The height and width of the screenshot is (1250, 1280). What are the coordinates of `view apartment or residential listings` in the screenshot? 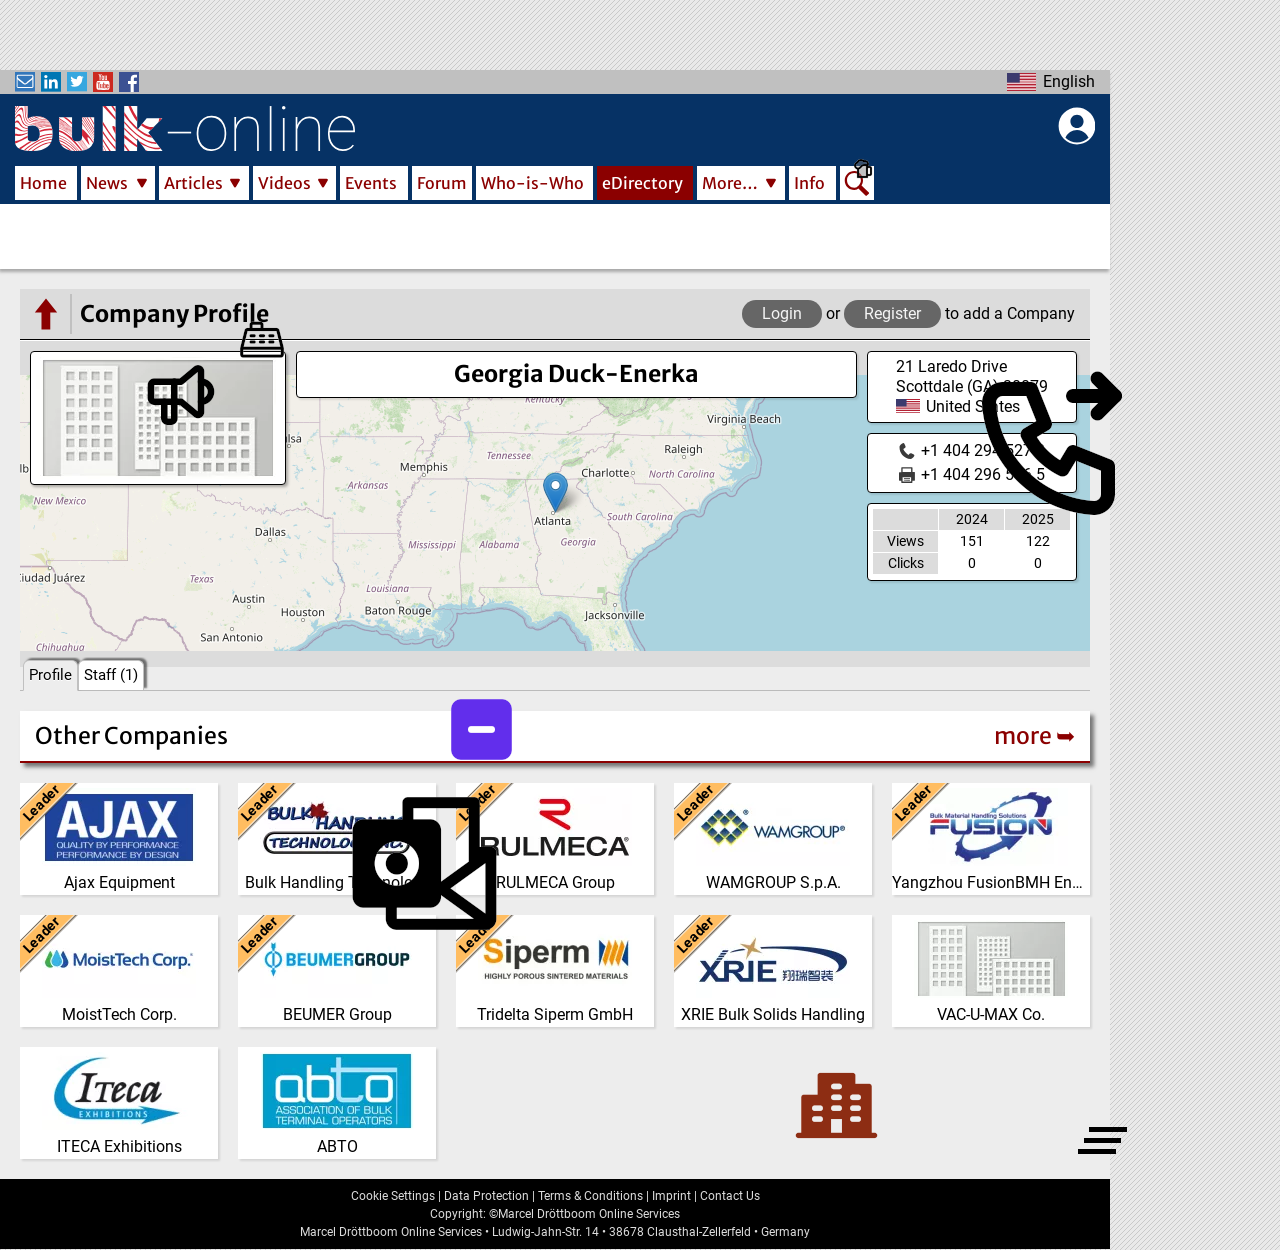 It's located at (836, 1105).